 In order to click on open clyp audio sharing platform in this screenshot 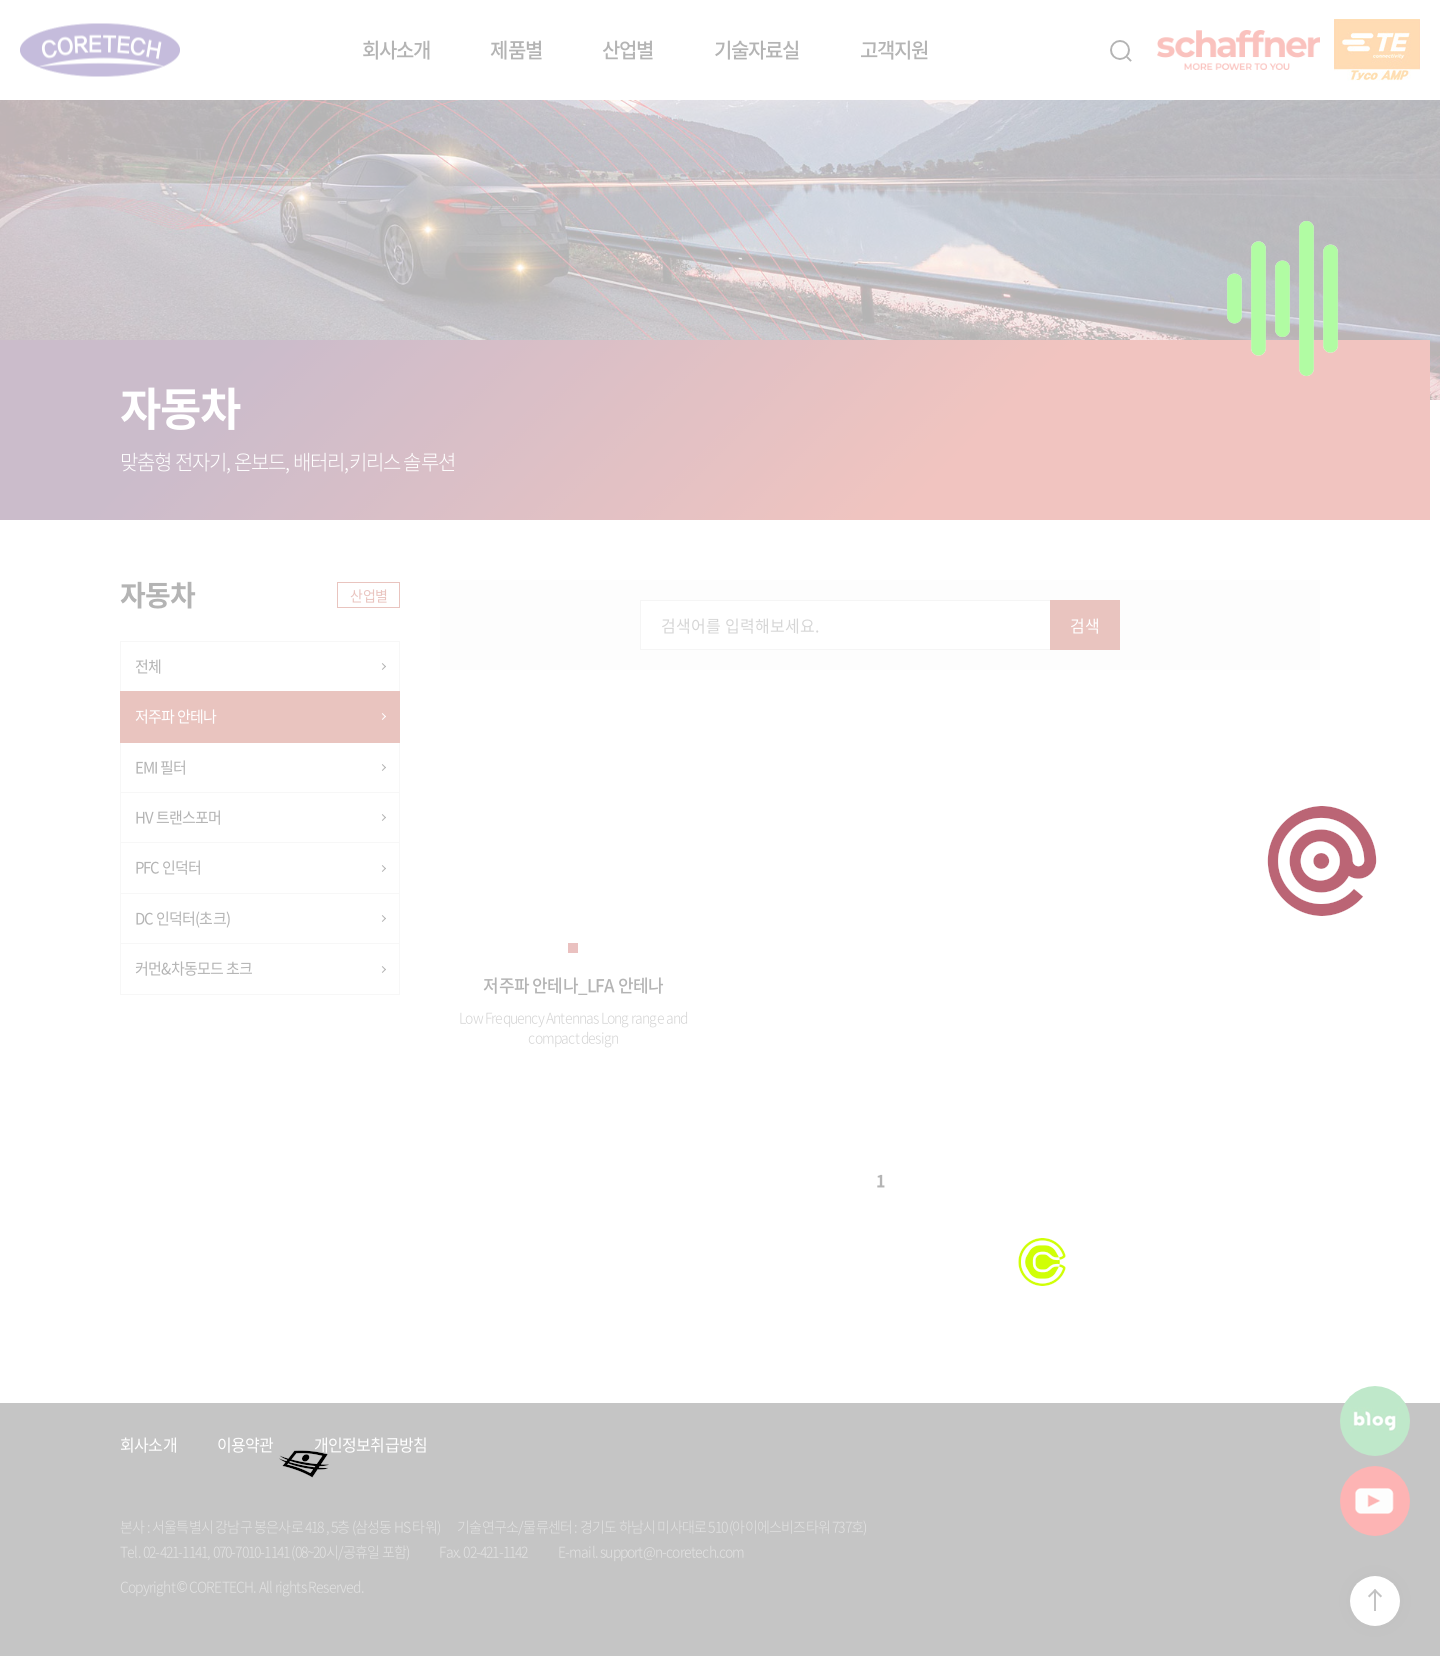, I will do `click(1282, 298)`.